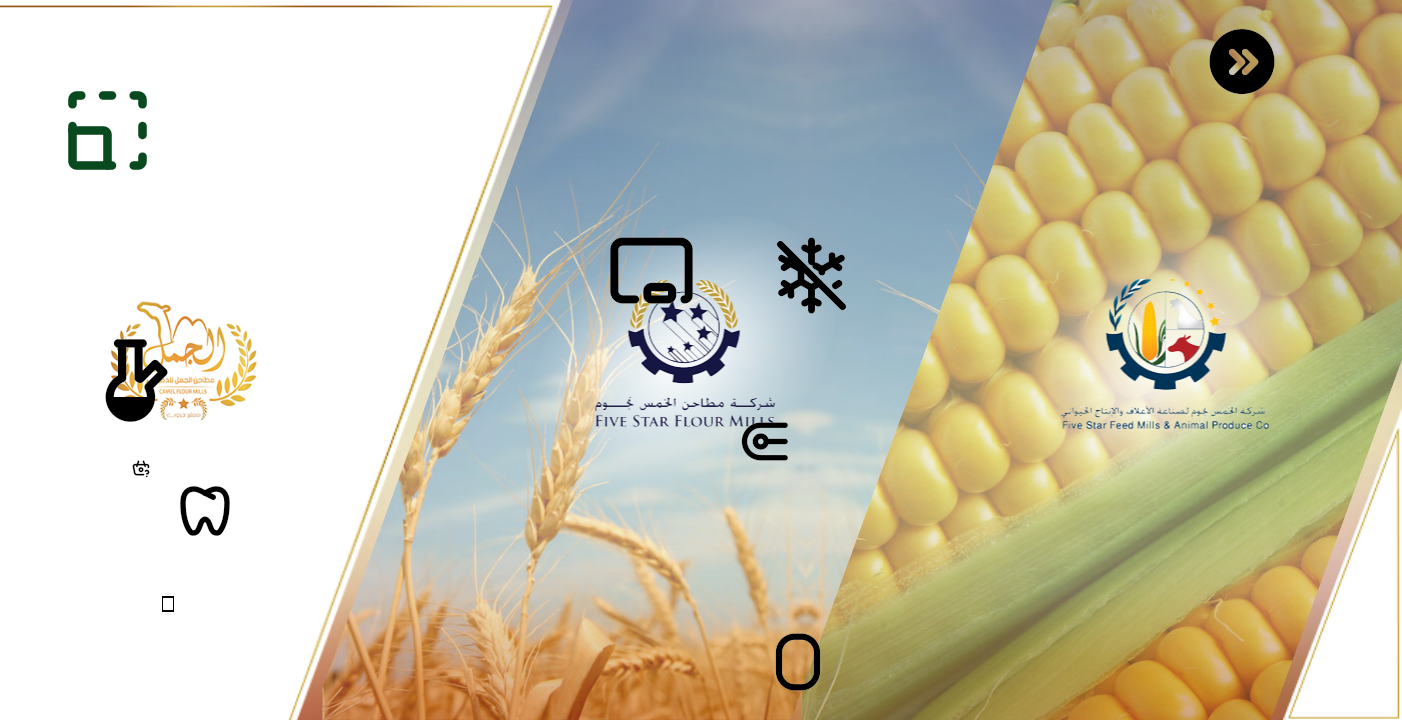 Image resolution: width=1402 pixels, height=720 pixels. Describe the element at coordinates (168, 604) in the screenshot. I see `crop image to portrait orientation` at that location.